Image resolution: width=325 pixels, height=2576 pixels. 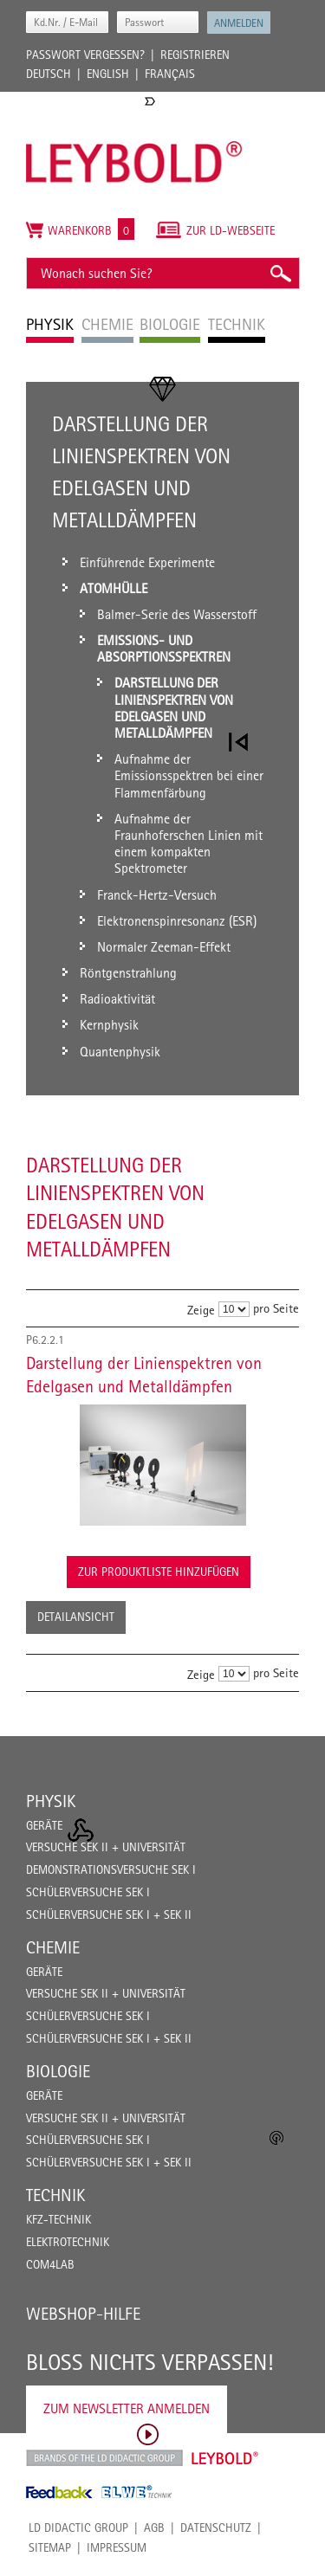 What do you see at coordinates (276, 2138) in the screenshot?
I see `access radar or scanning functionality` at bounding box center [276, 2138].